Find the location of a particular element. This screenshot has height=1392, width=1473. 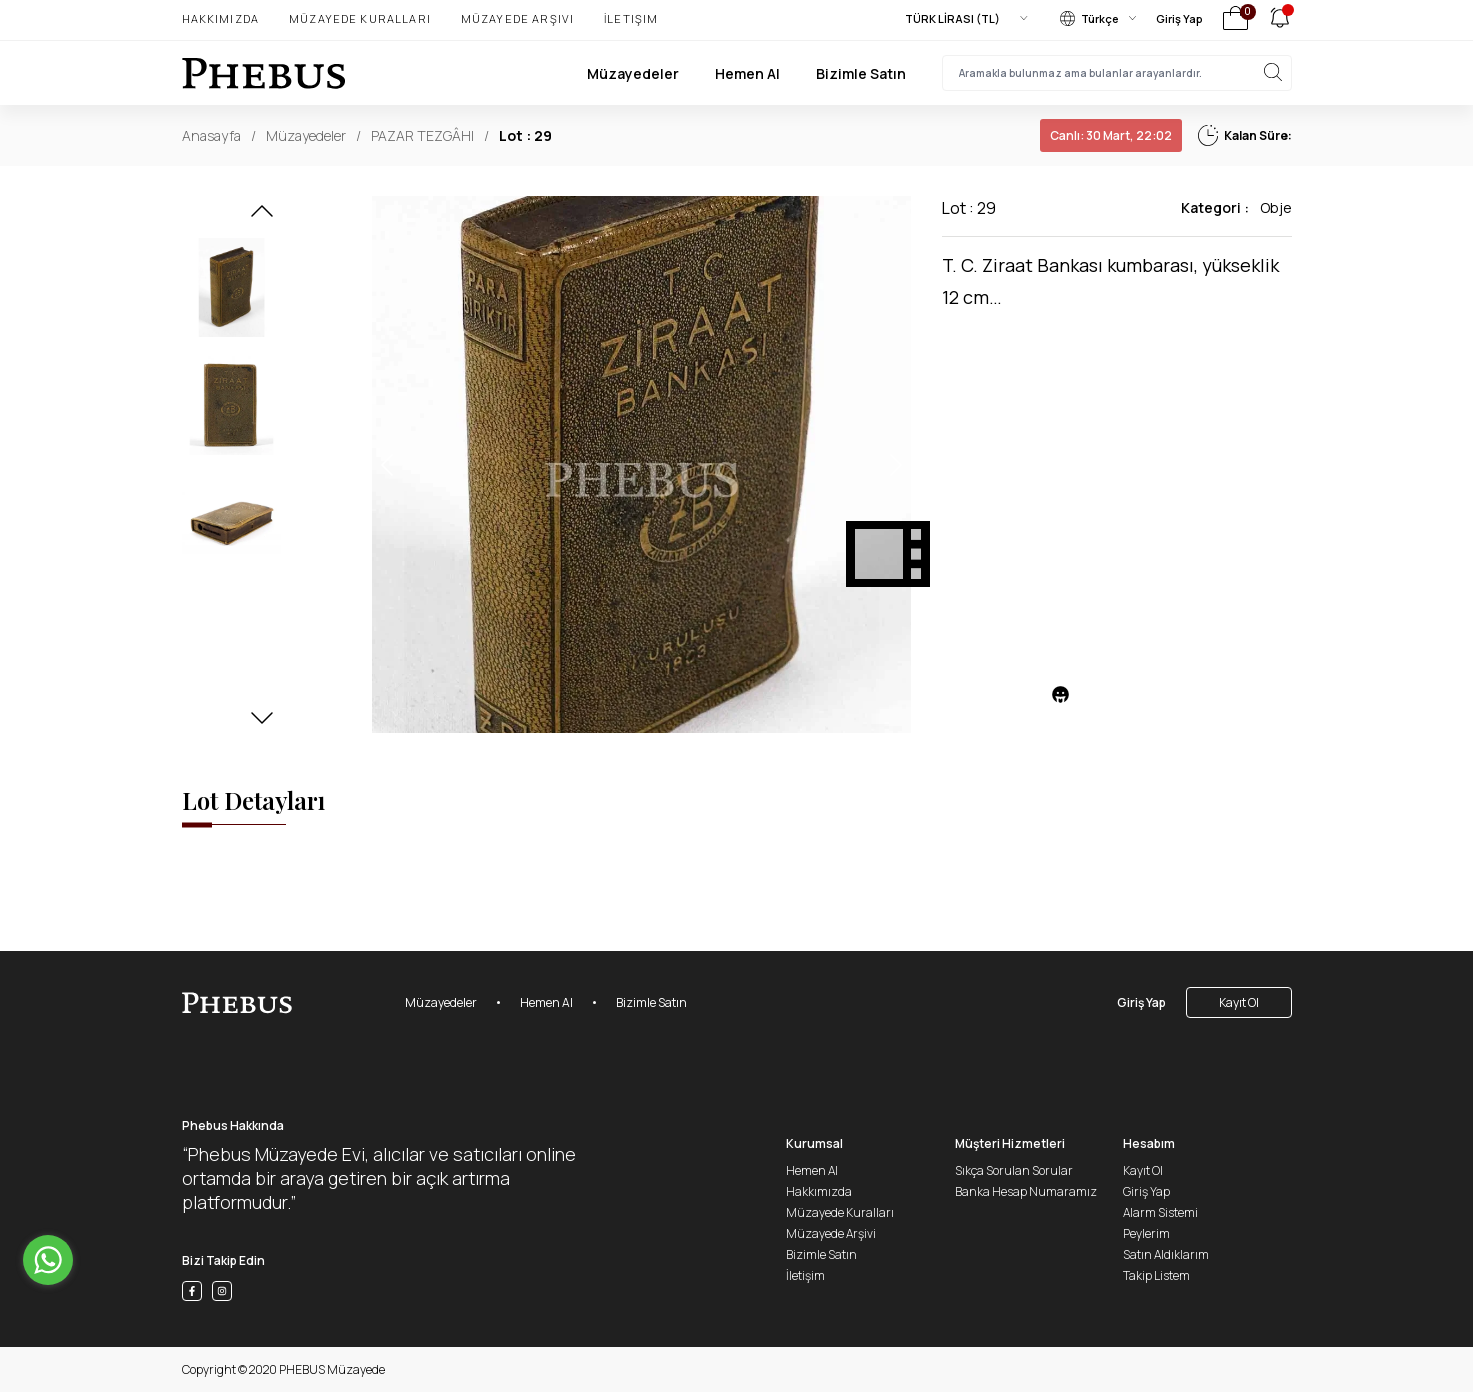

toggle sidebar panel visibility is located at coordinates (888, 554).